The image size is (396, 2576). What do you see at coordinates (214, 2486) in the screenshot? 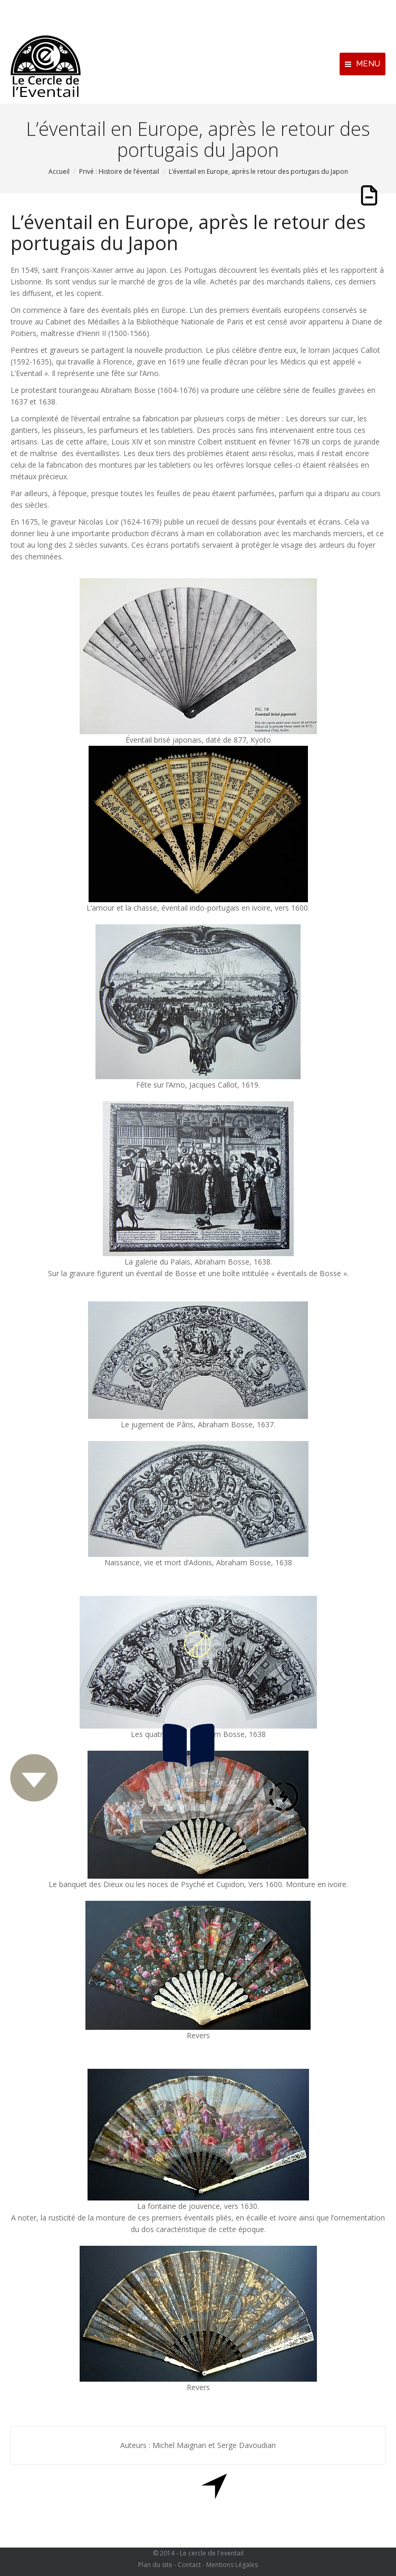
I see `navigate to current location` at bounding box center [214, 2486].